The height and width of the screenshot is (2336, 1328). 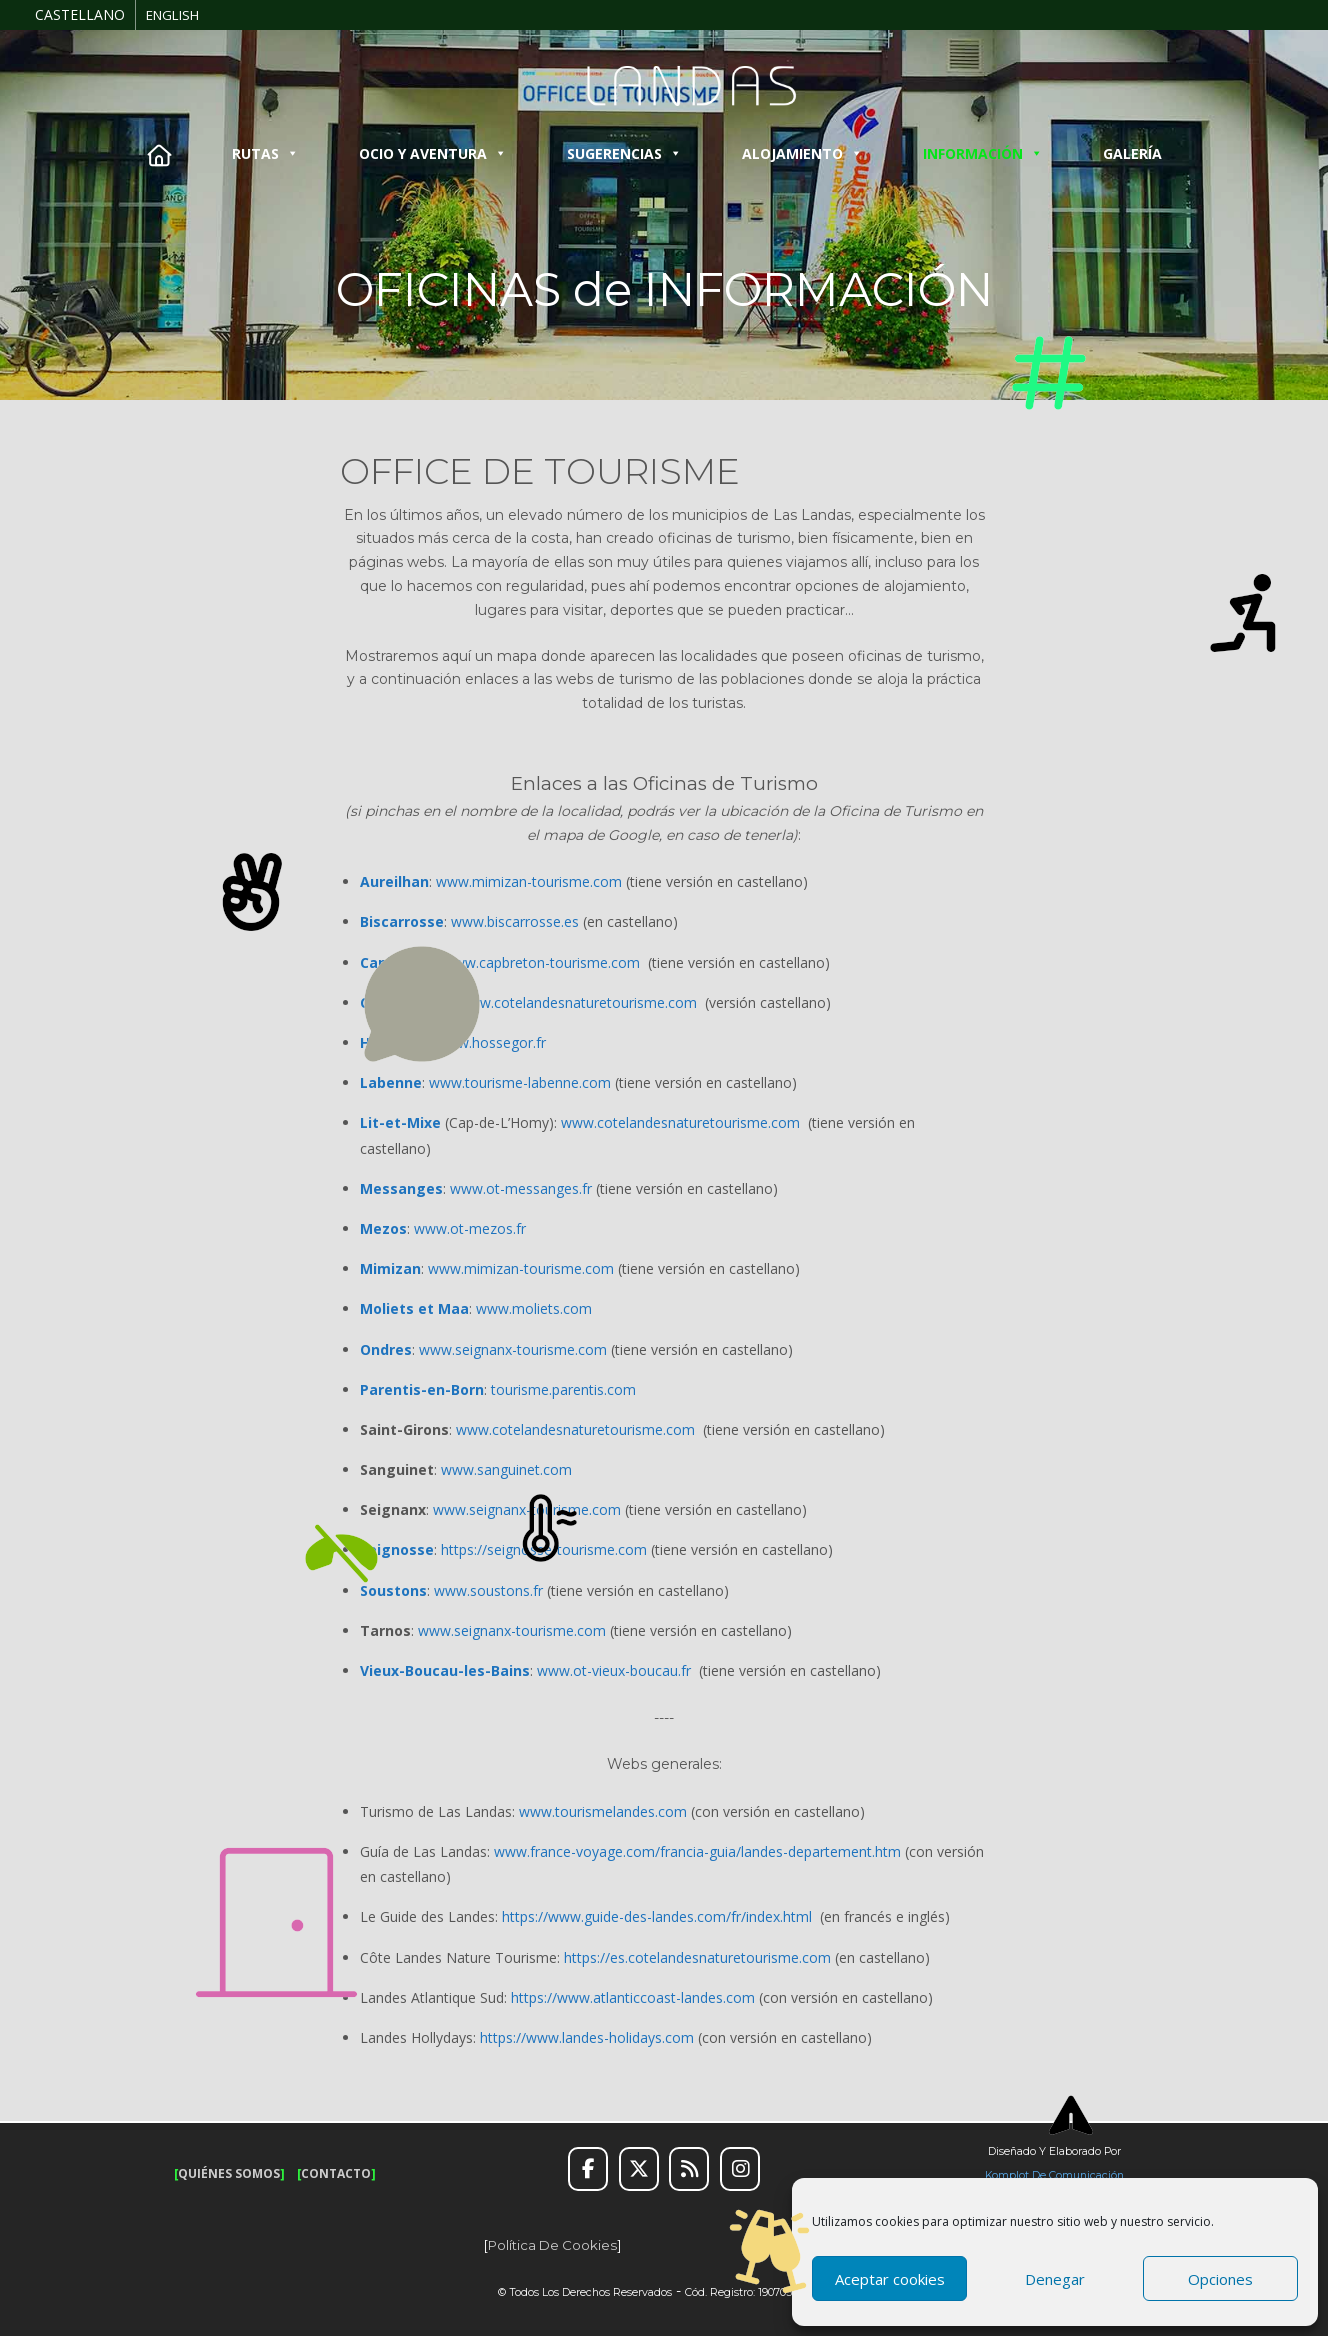 I want to click on end or decline an incoming call, so click(x=341, y=1553).